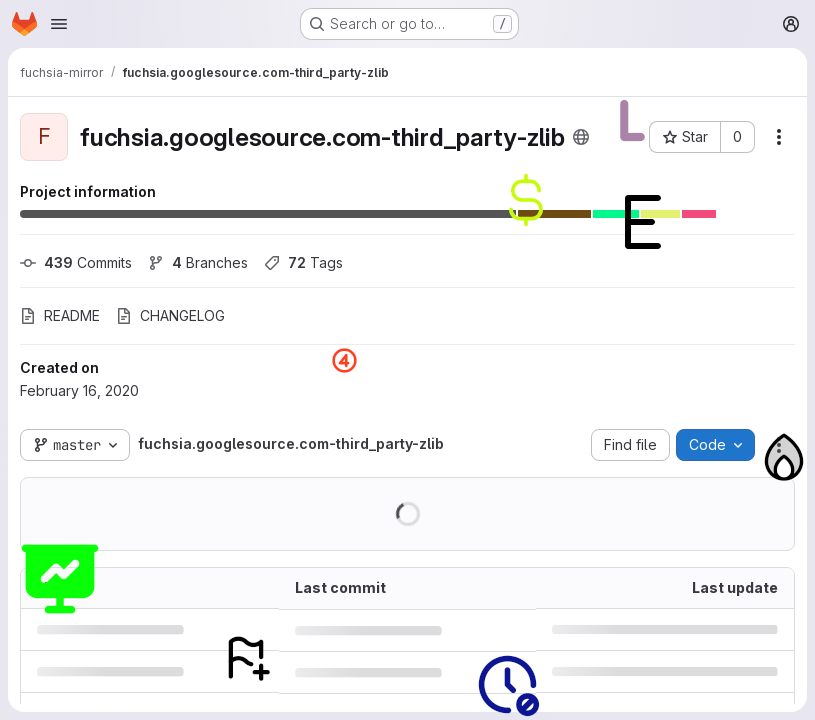 The height and width of the screenshot is (720, 815). Describe the element at coordinates (632, 120) in the screenshot. I see `indicates a lowercase "L" character or letter identifier` at that location.